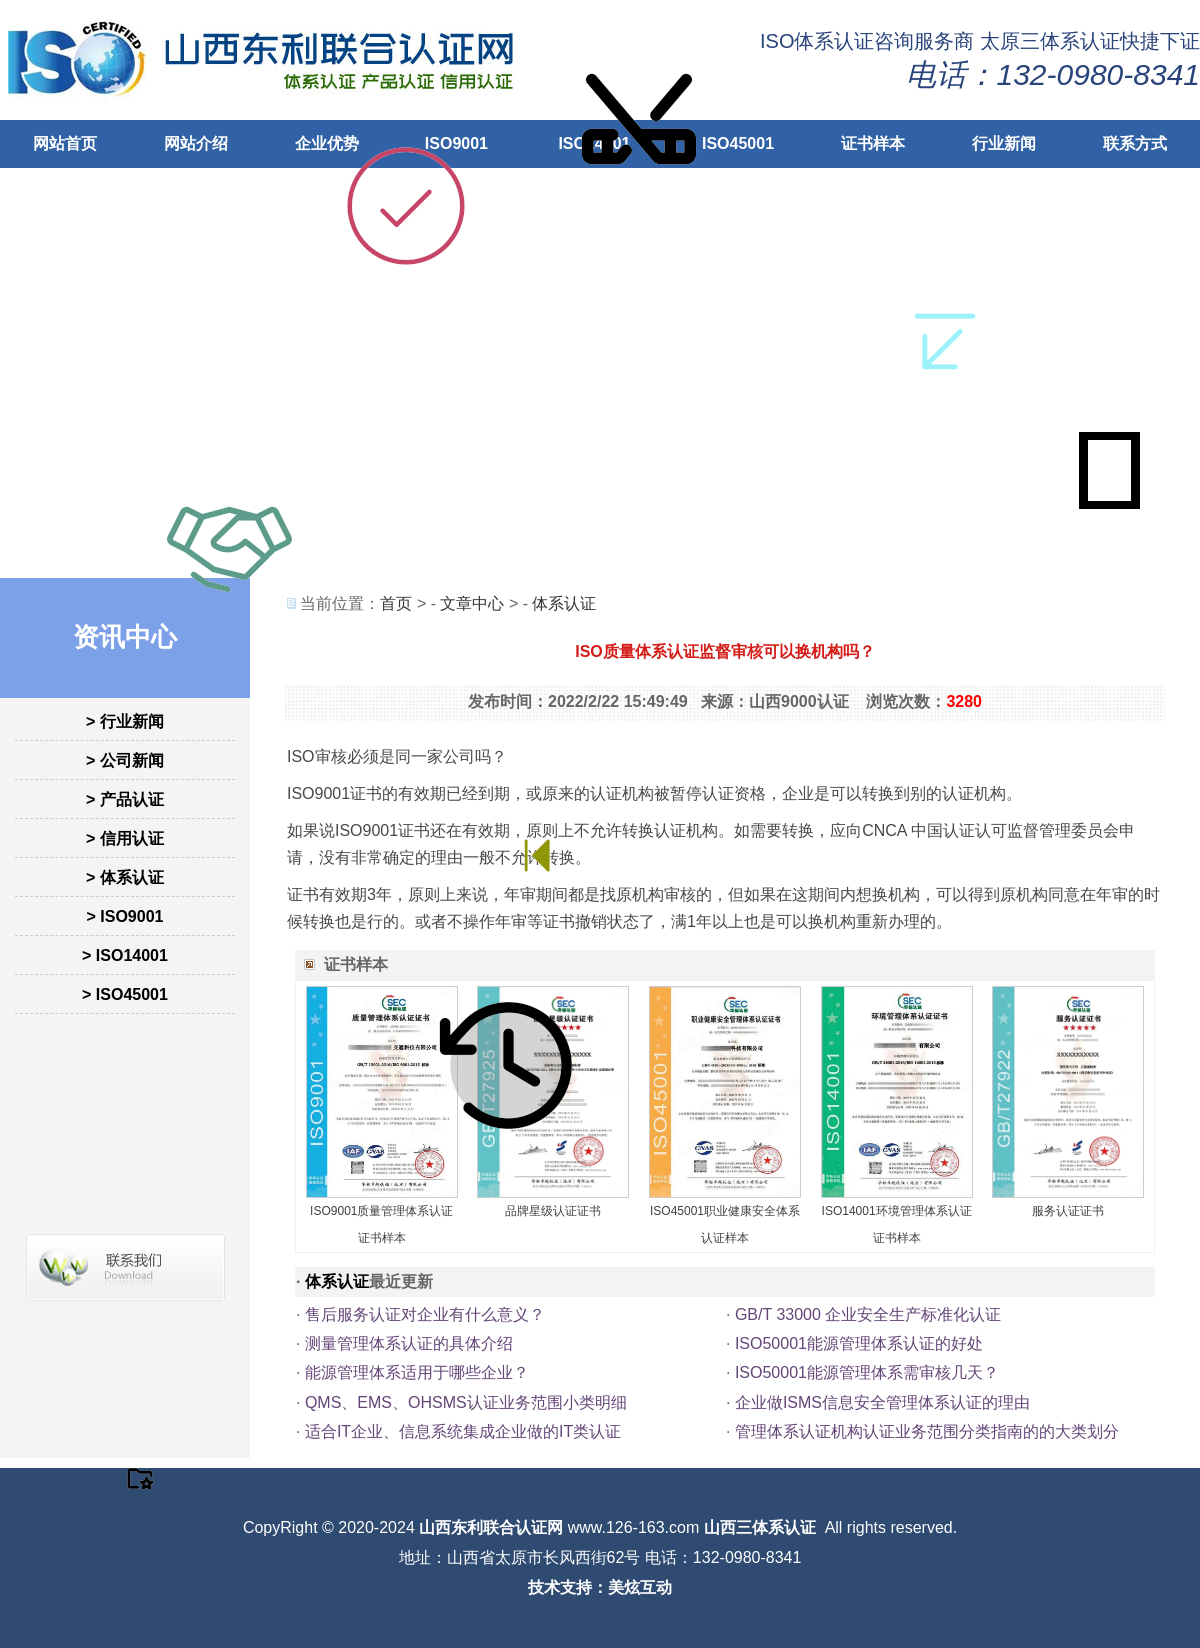  I want to click on crop image to portrait orientation, so click(1109, 470).